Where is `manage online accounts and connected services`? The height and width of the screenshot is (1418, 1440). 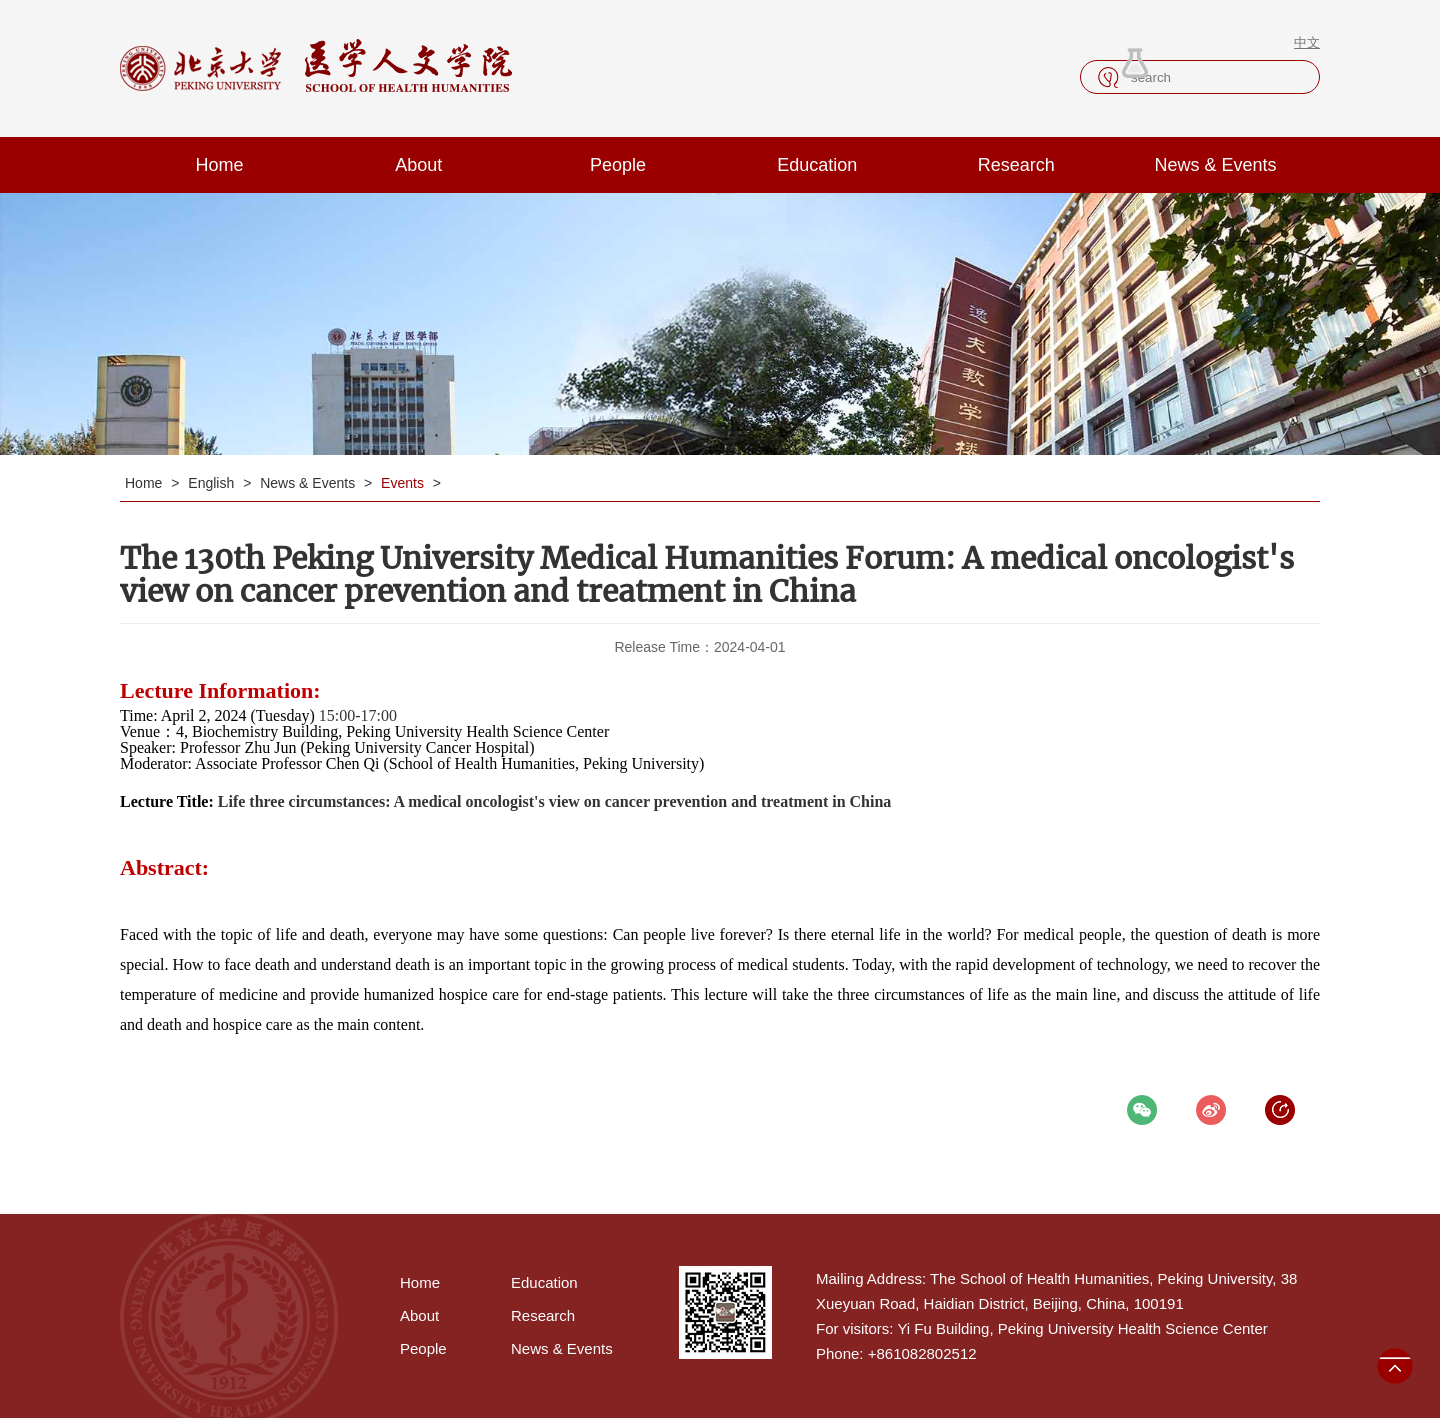
manage online accounts and connected services is located at coordinates (1284, 1113).